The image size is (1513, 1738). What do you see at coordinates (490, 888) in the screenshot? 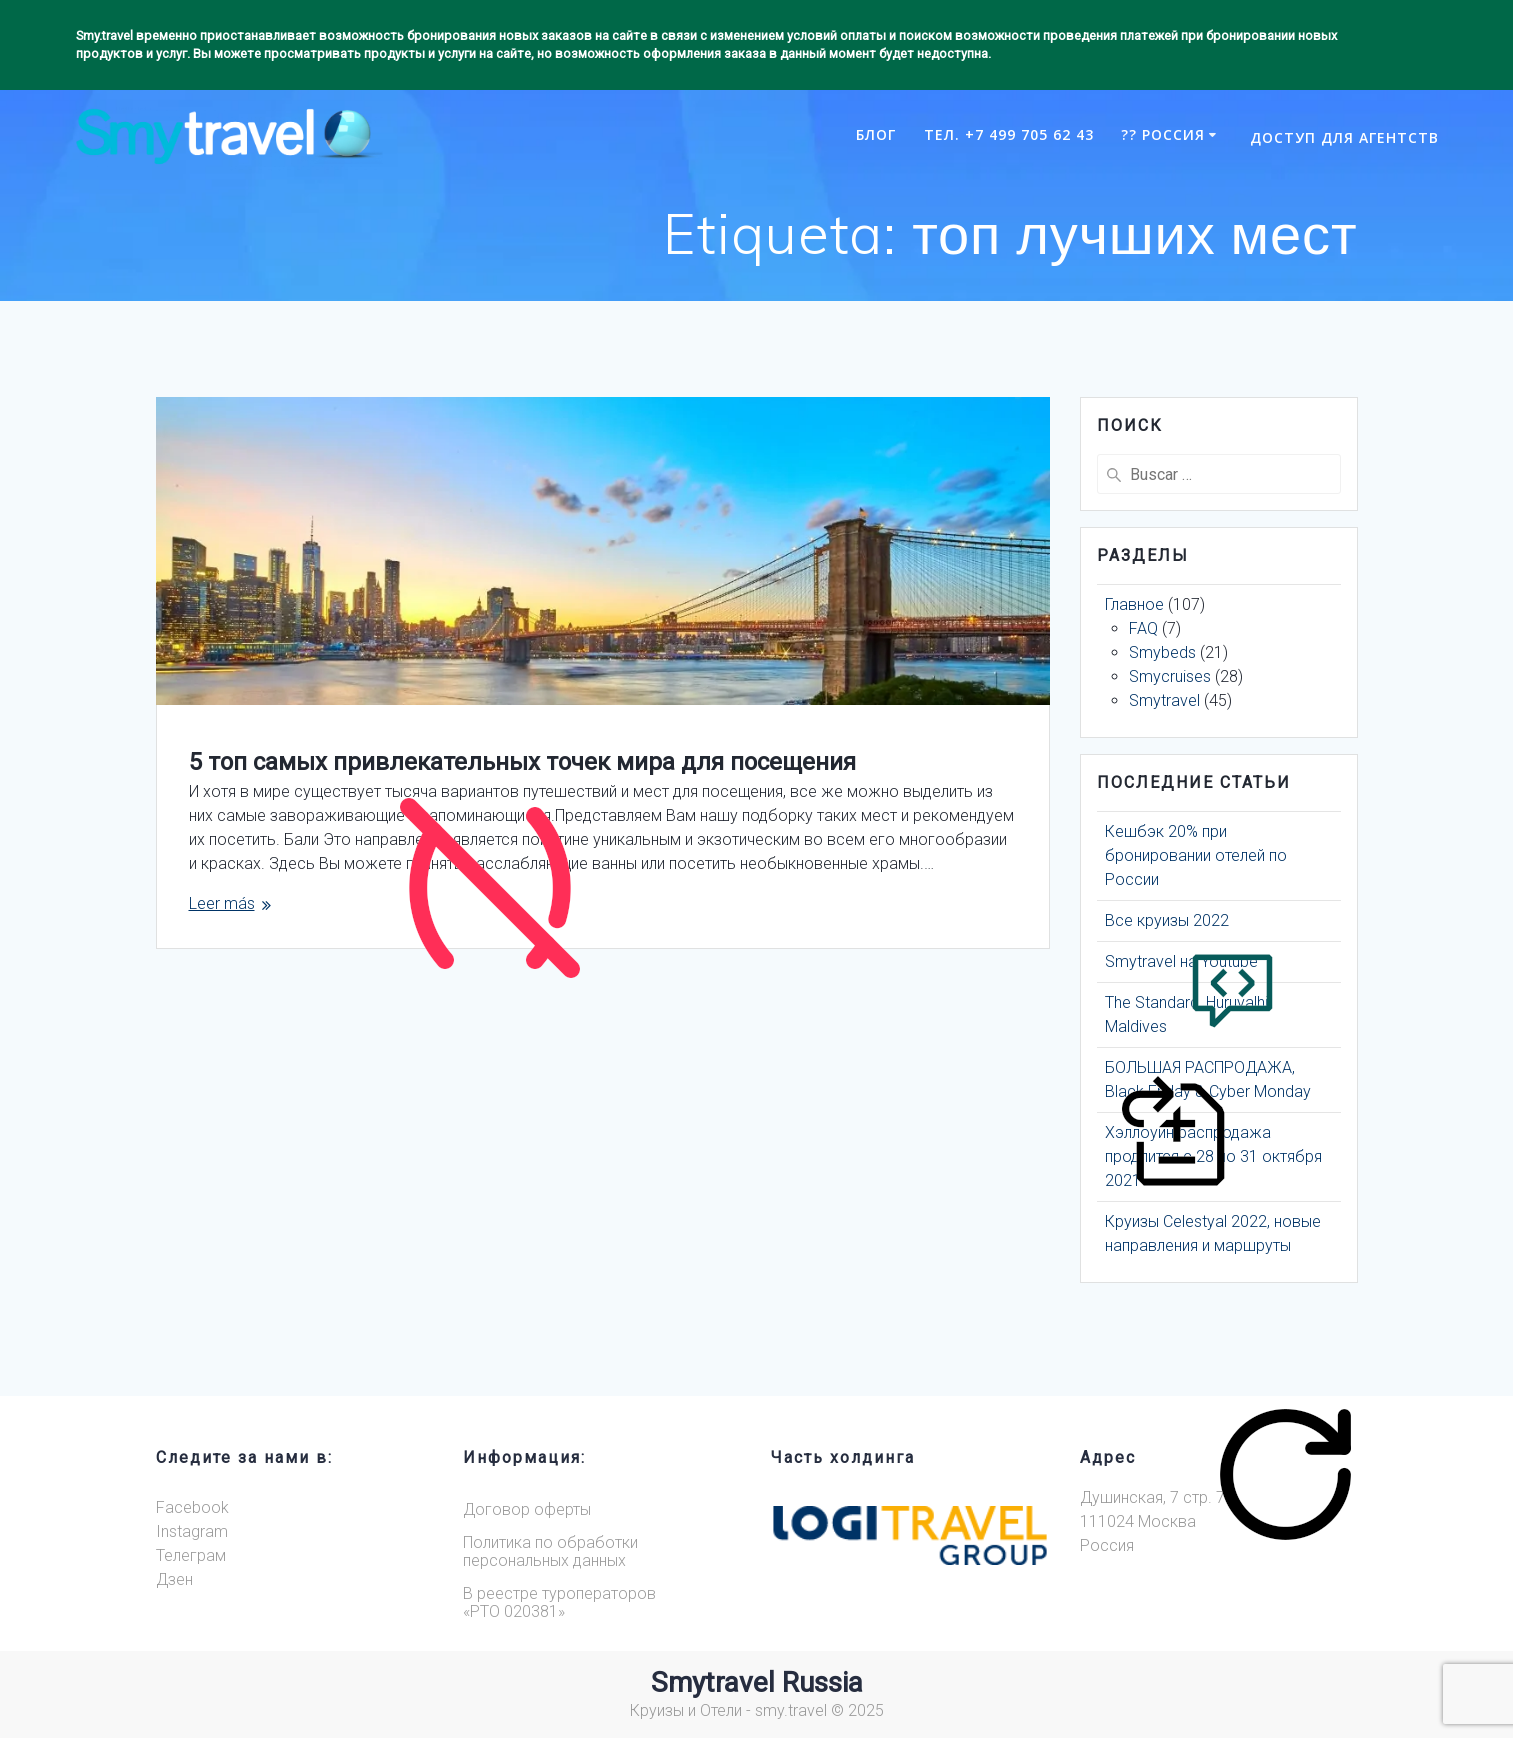
I see `disable grouping or parentheses in formula` at bounding box center [490, 888].